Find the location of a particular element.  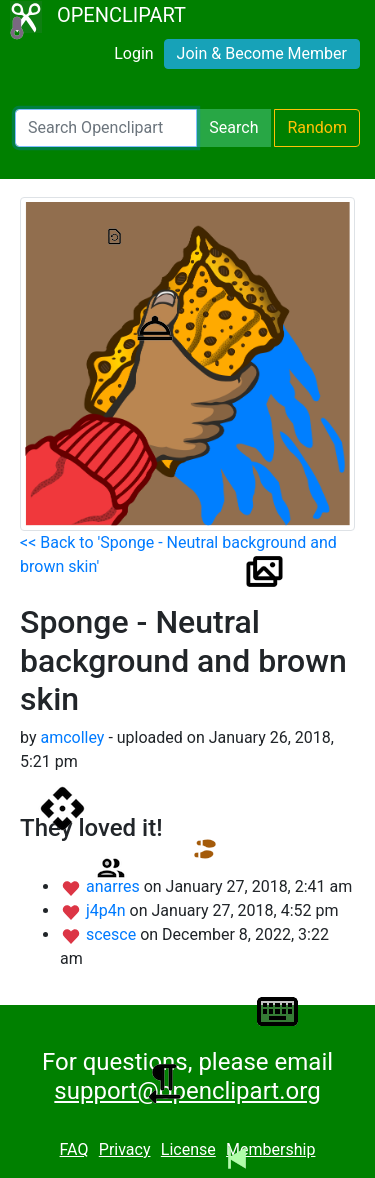

view group members is located at coordinates (111, 868).